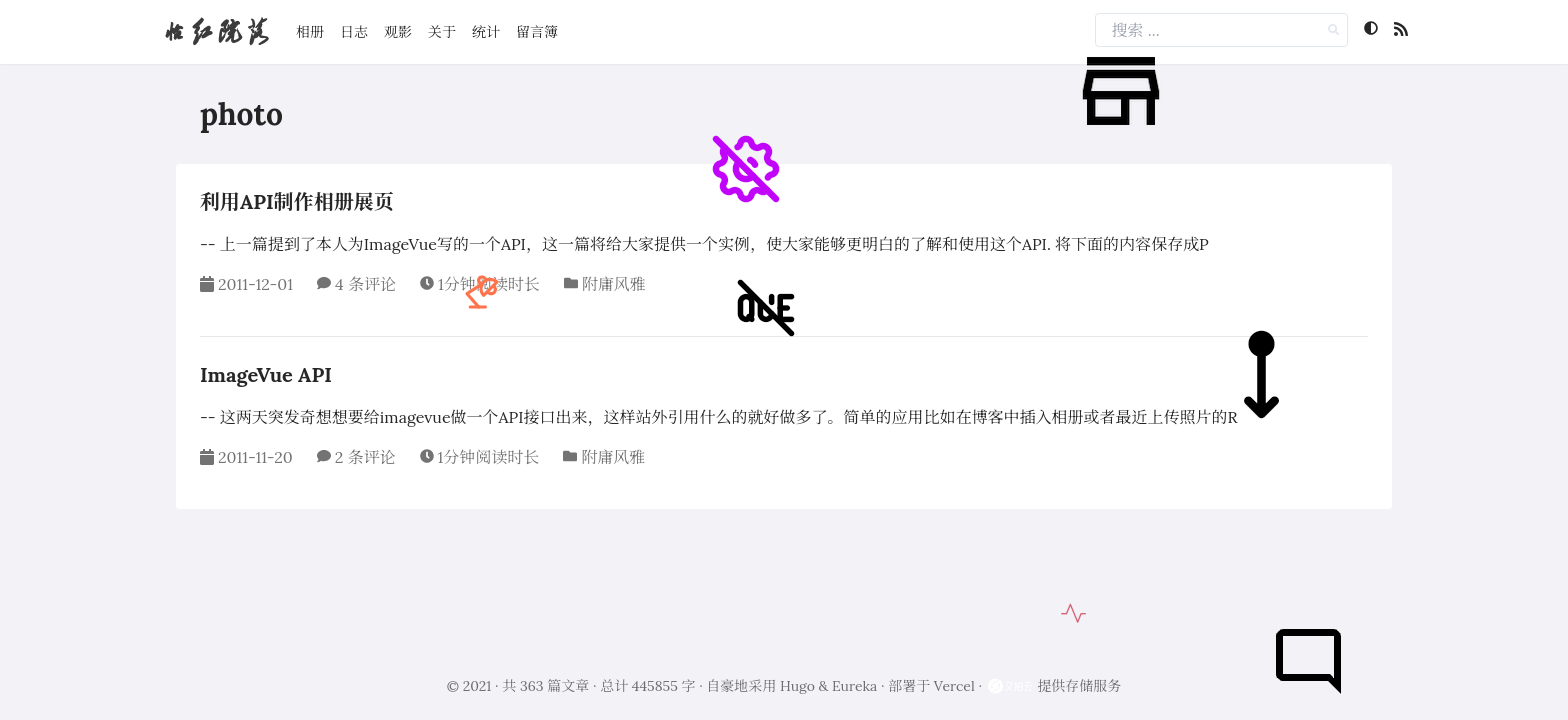  I want to click on open comments or discussion thread, so click(1308, 661).